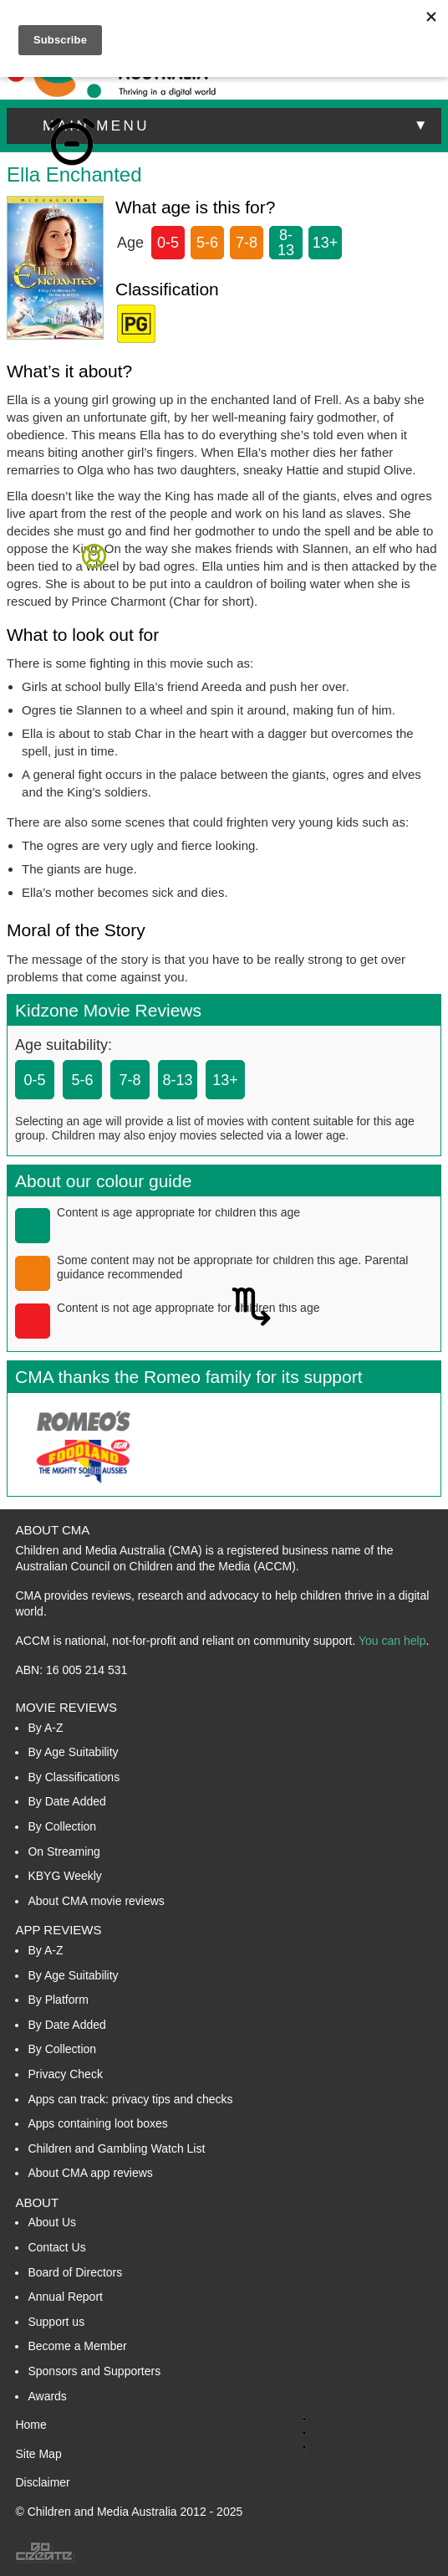  What do you see at coordinates (251, 1304) in the screenshot?
I see `indicates scorpio zodiac sign` at bounding box center [251, 1304].